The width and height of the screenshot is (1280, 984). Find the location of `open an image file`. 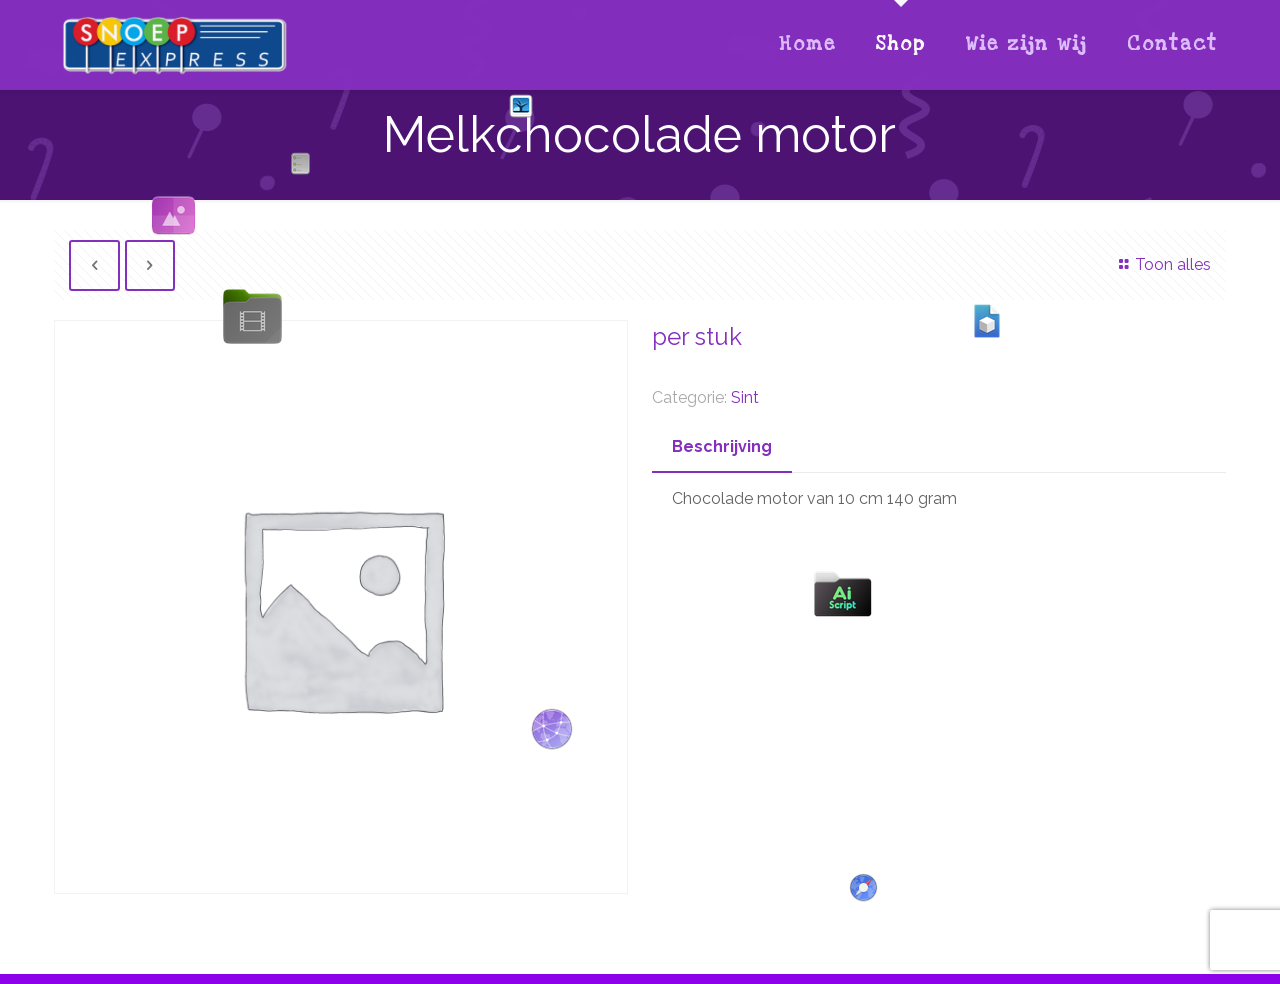

open an image file is located at coordinates (173, 214).